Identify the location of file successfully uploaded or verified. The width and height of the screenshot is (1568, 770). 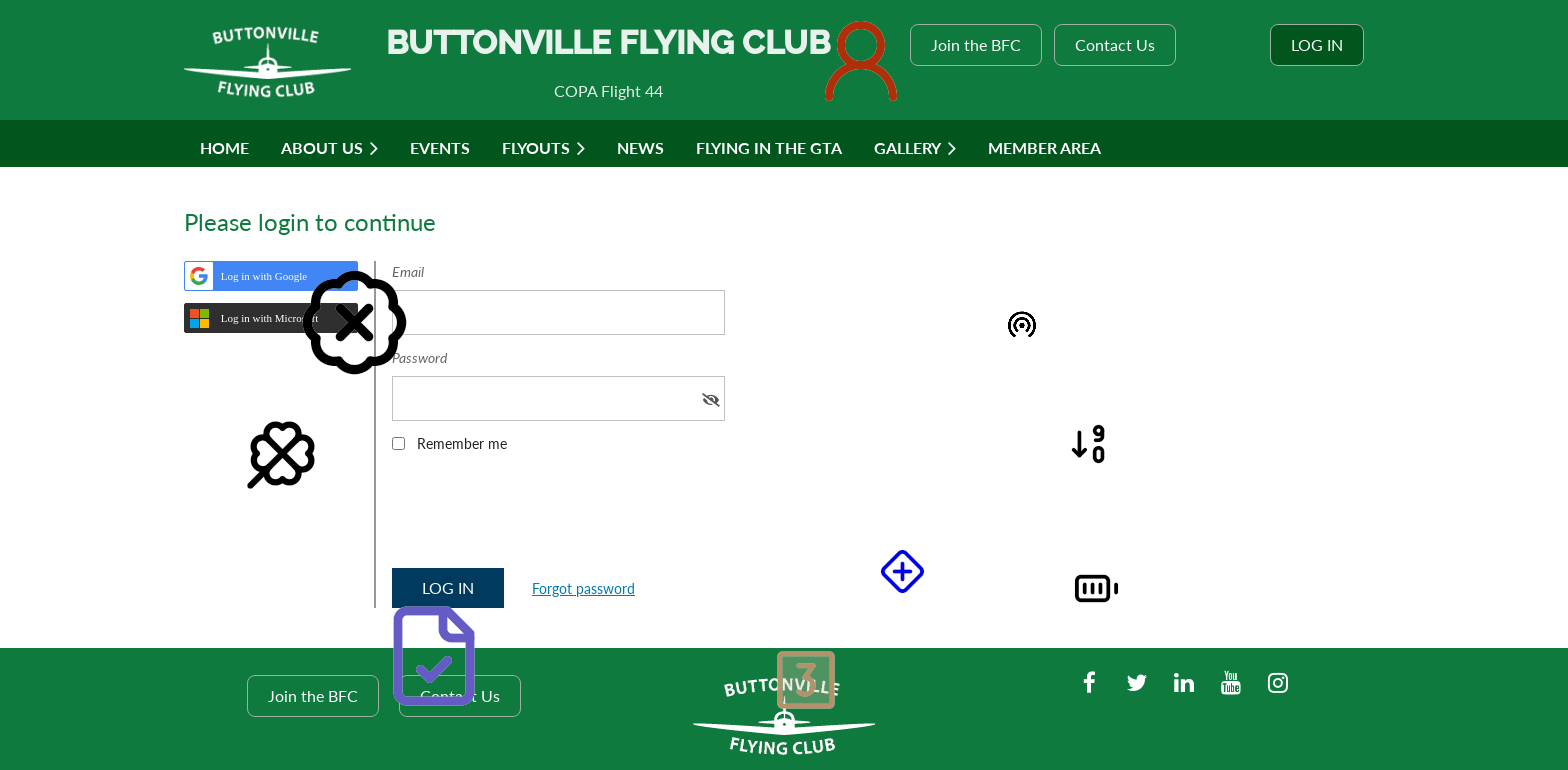
(434, 656).